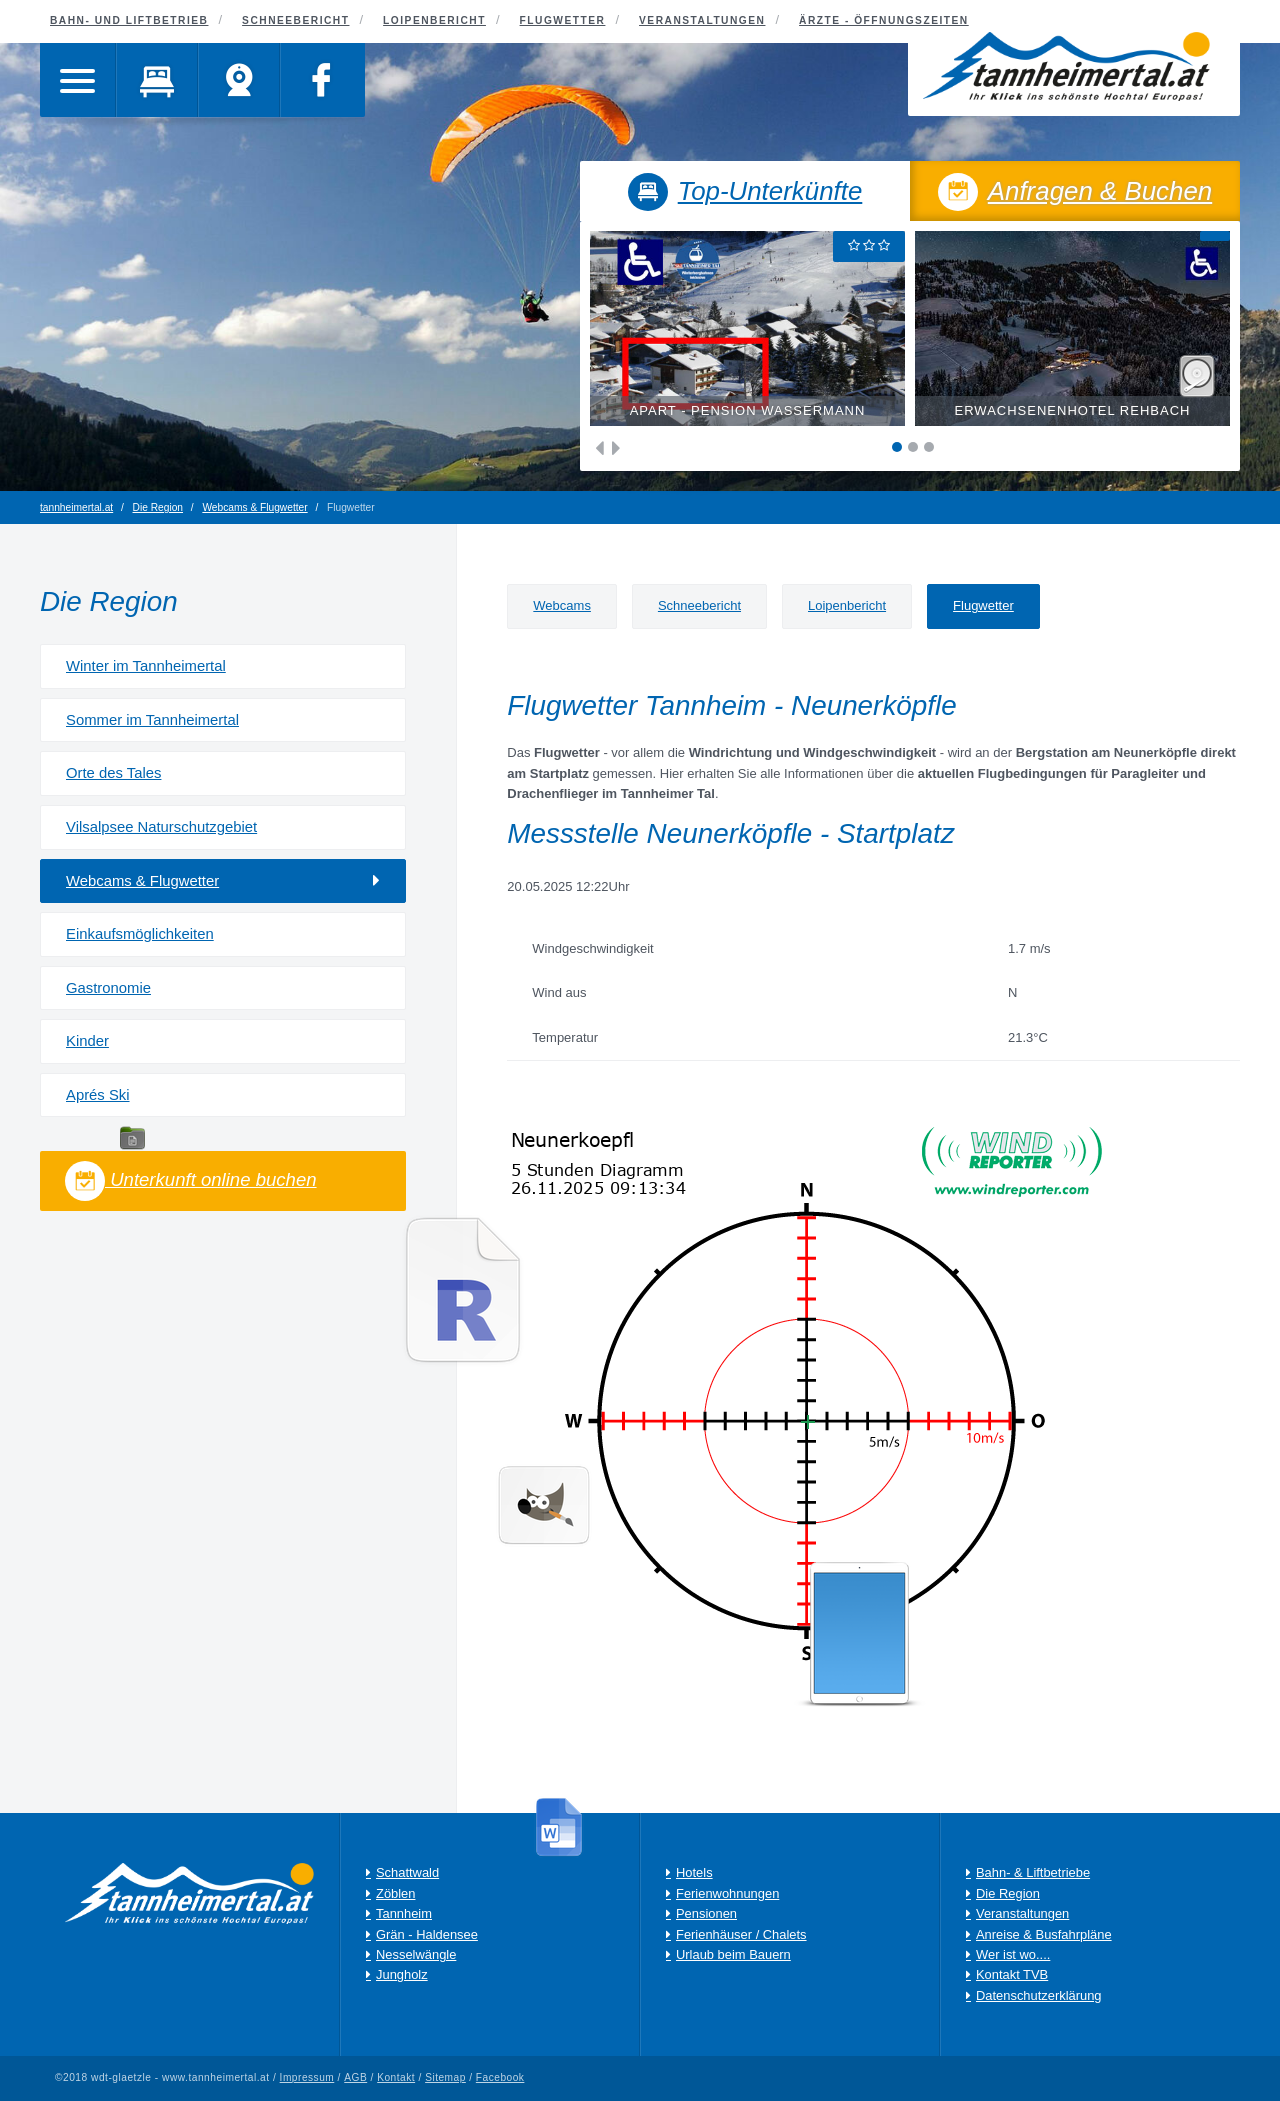  What do you see at coordinates (859, 1634) in the screenshot?
I see `view connected iPad Air device` at bounding box center [859, 1634].